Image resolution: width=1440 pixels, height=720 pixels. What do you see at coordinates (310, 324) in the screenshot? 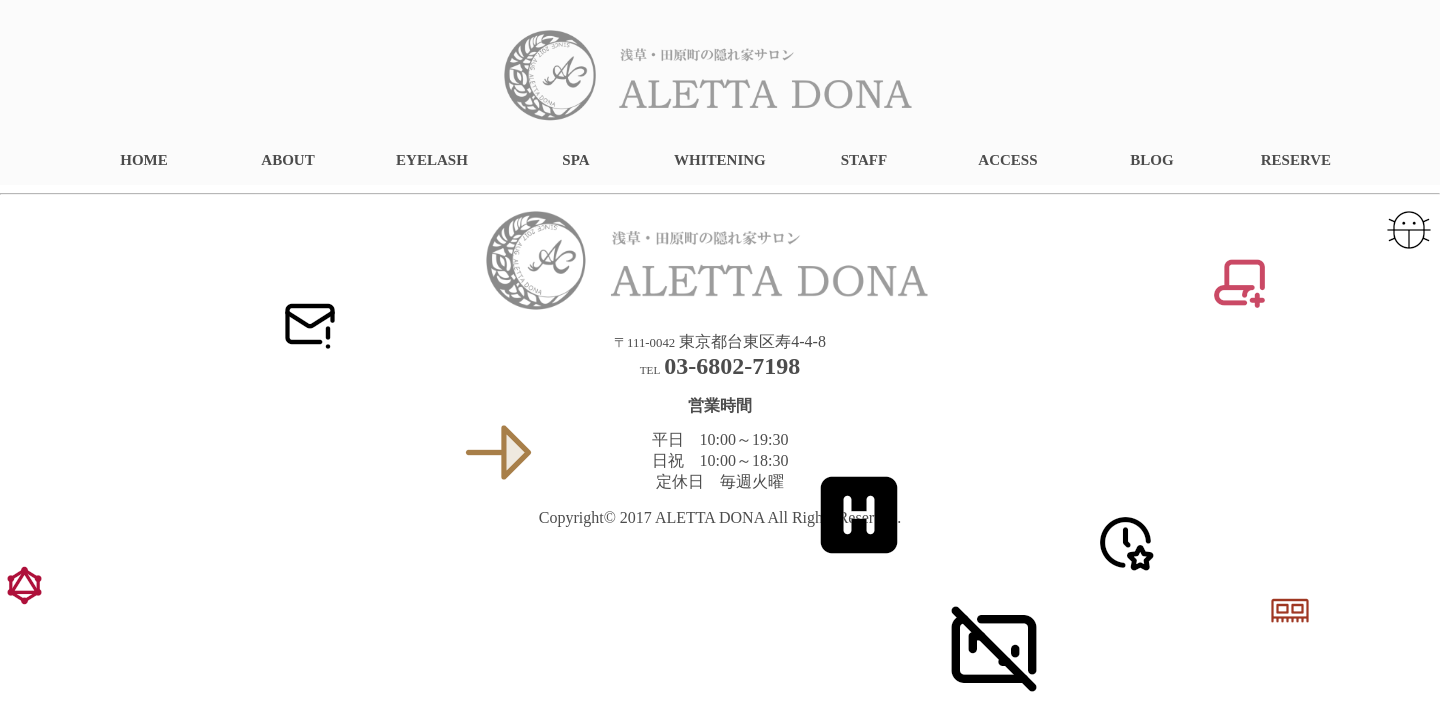
I see `indicates a problem with an email or message` at bounding box center [310, 324].